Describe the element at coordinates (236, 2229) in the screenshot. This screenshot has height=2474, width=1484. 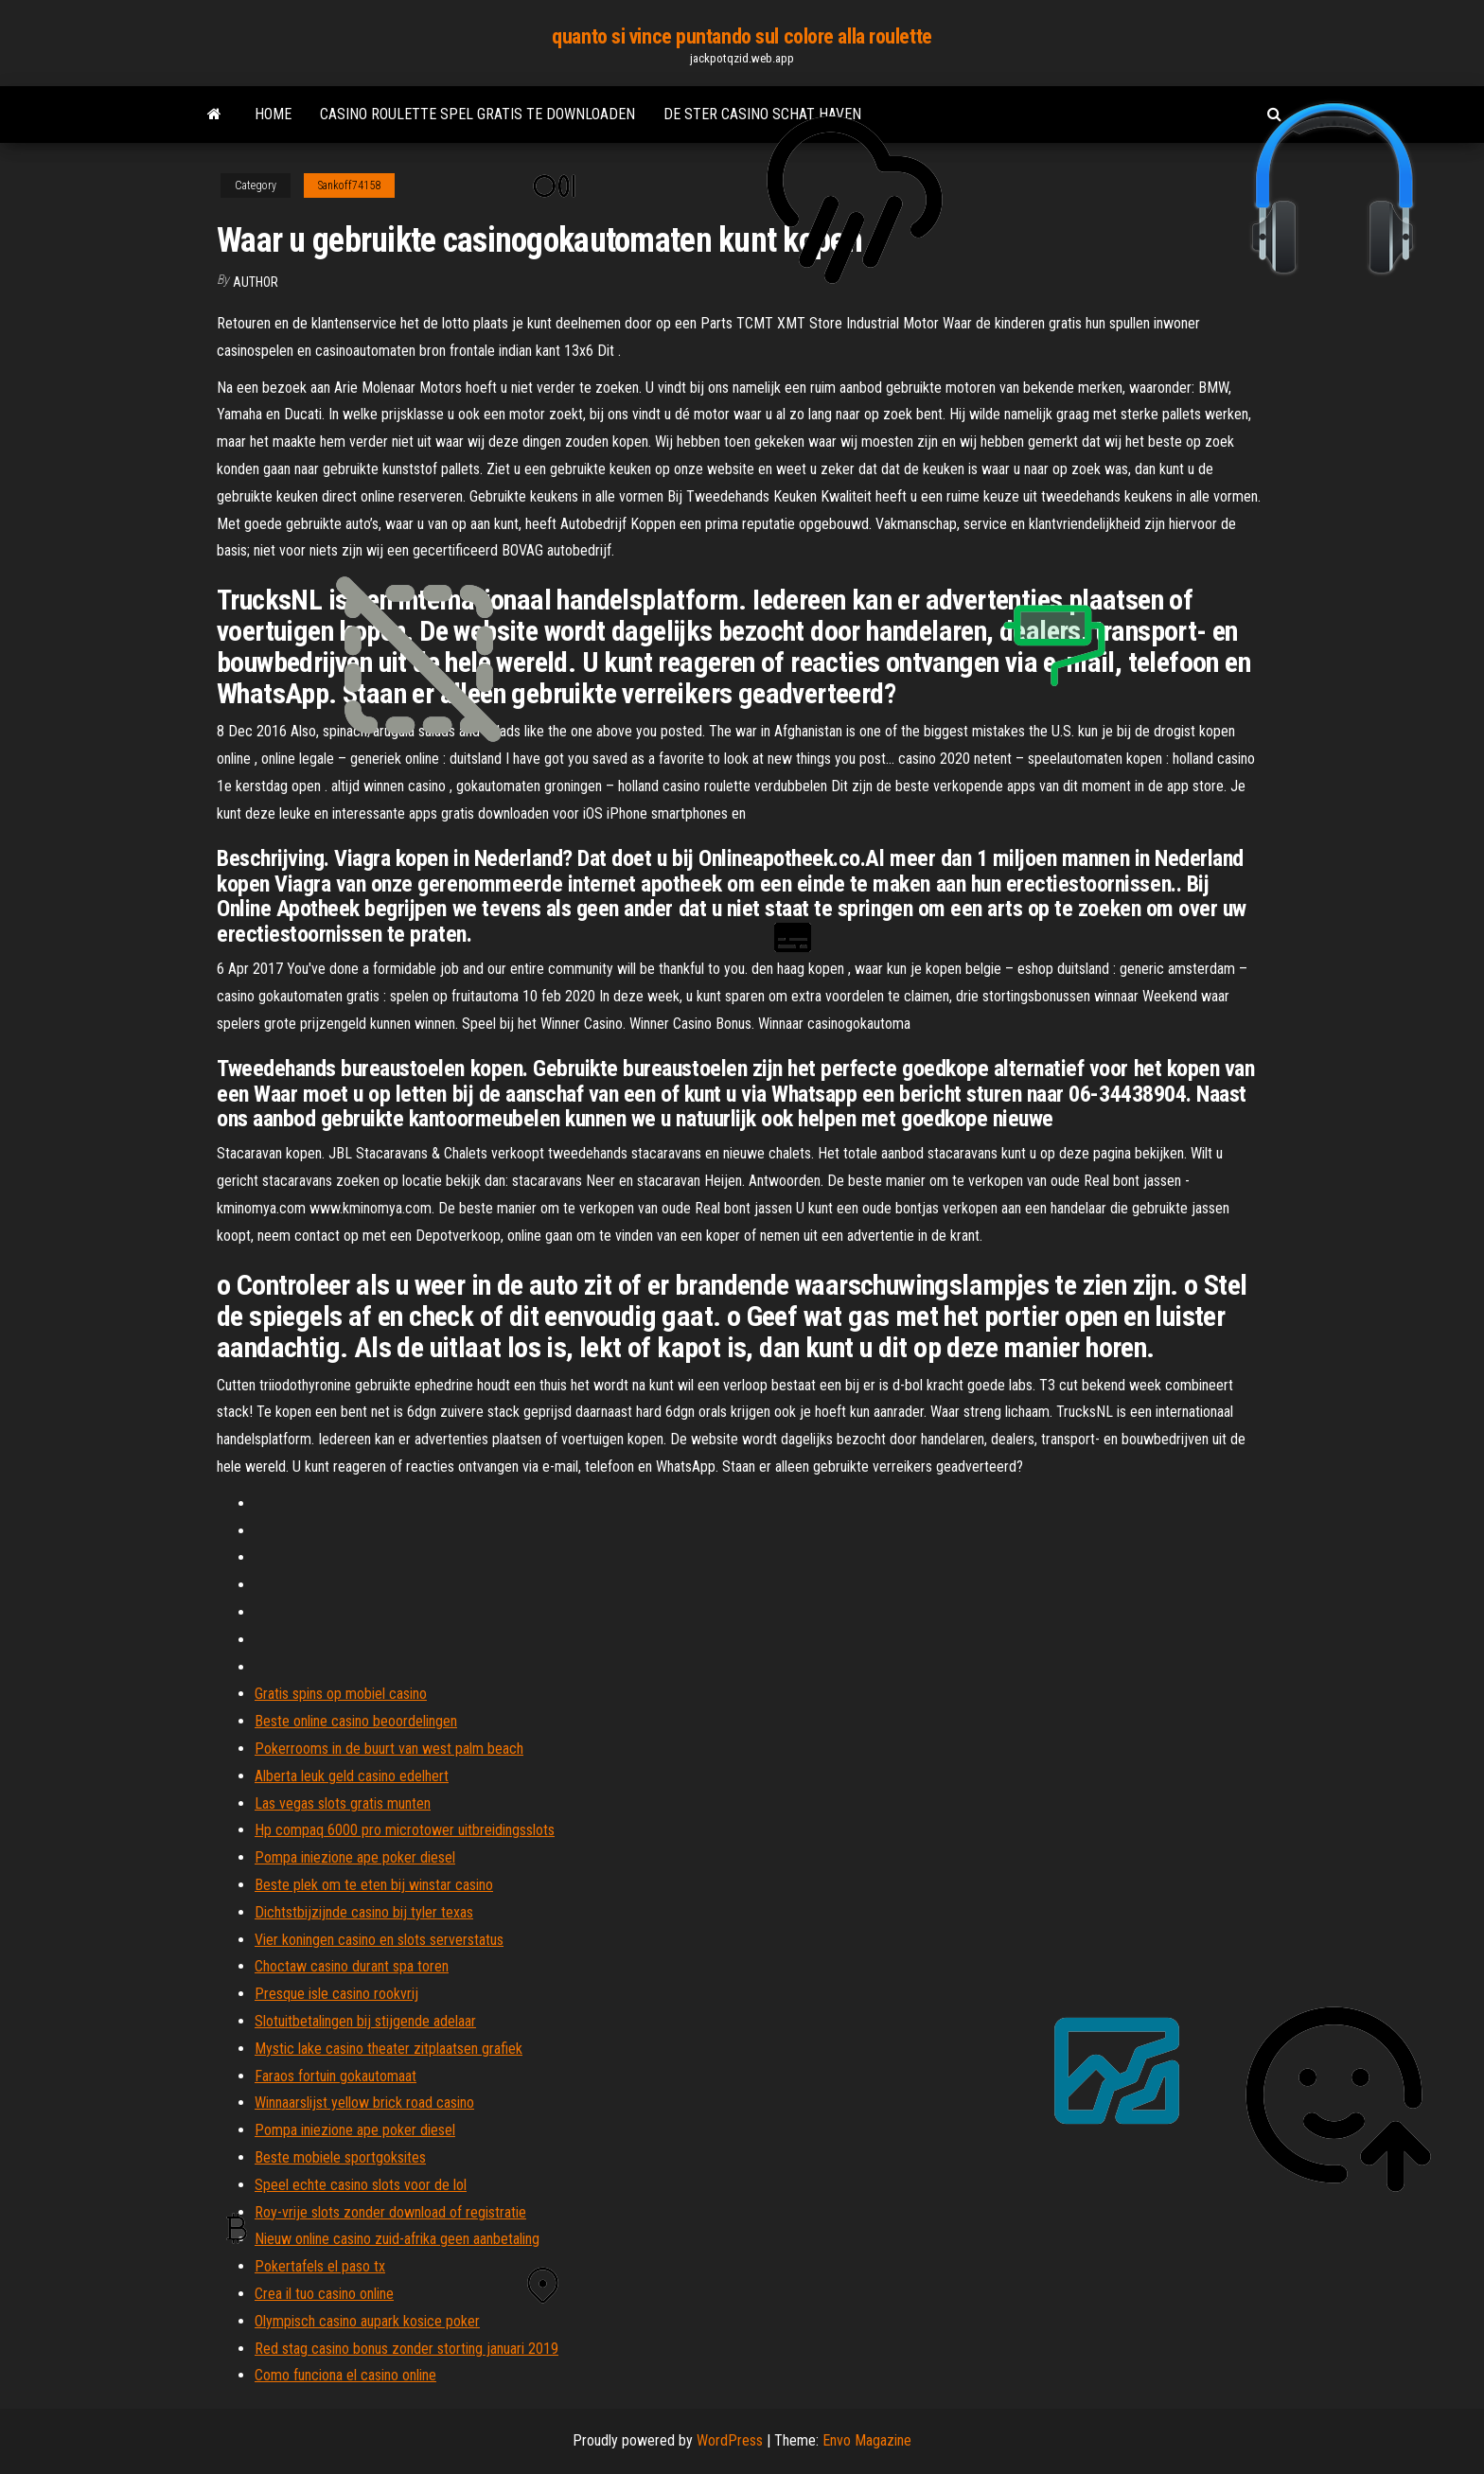
I see `view bitcoin balance or wallet` at that location.